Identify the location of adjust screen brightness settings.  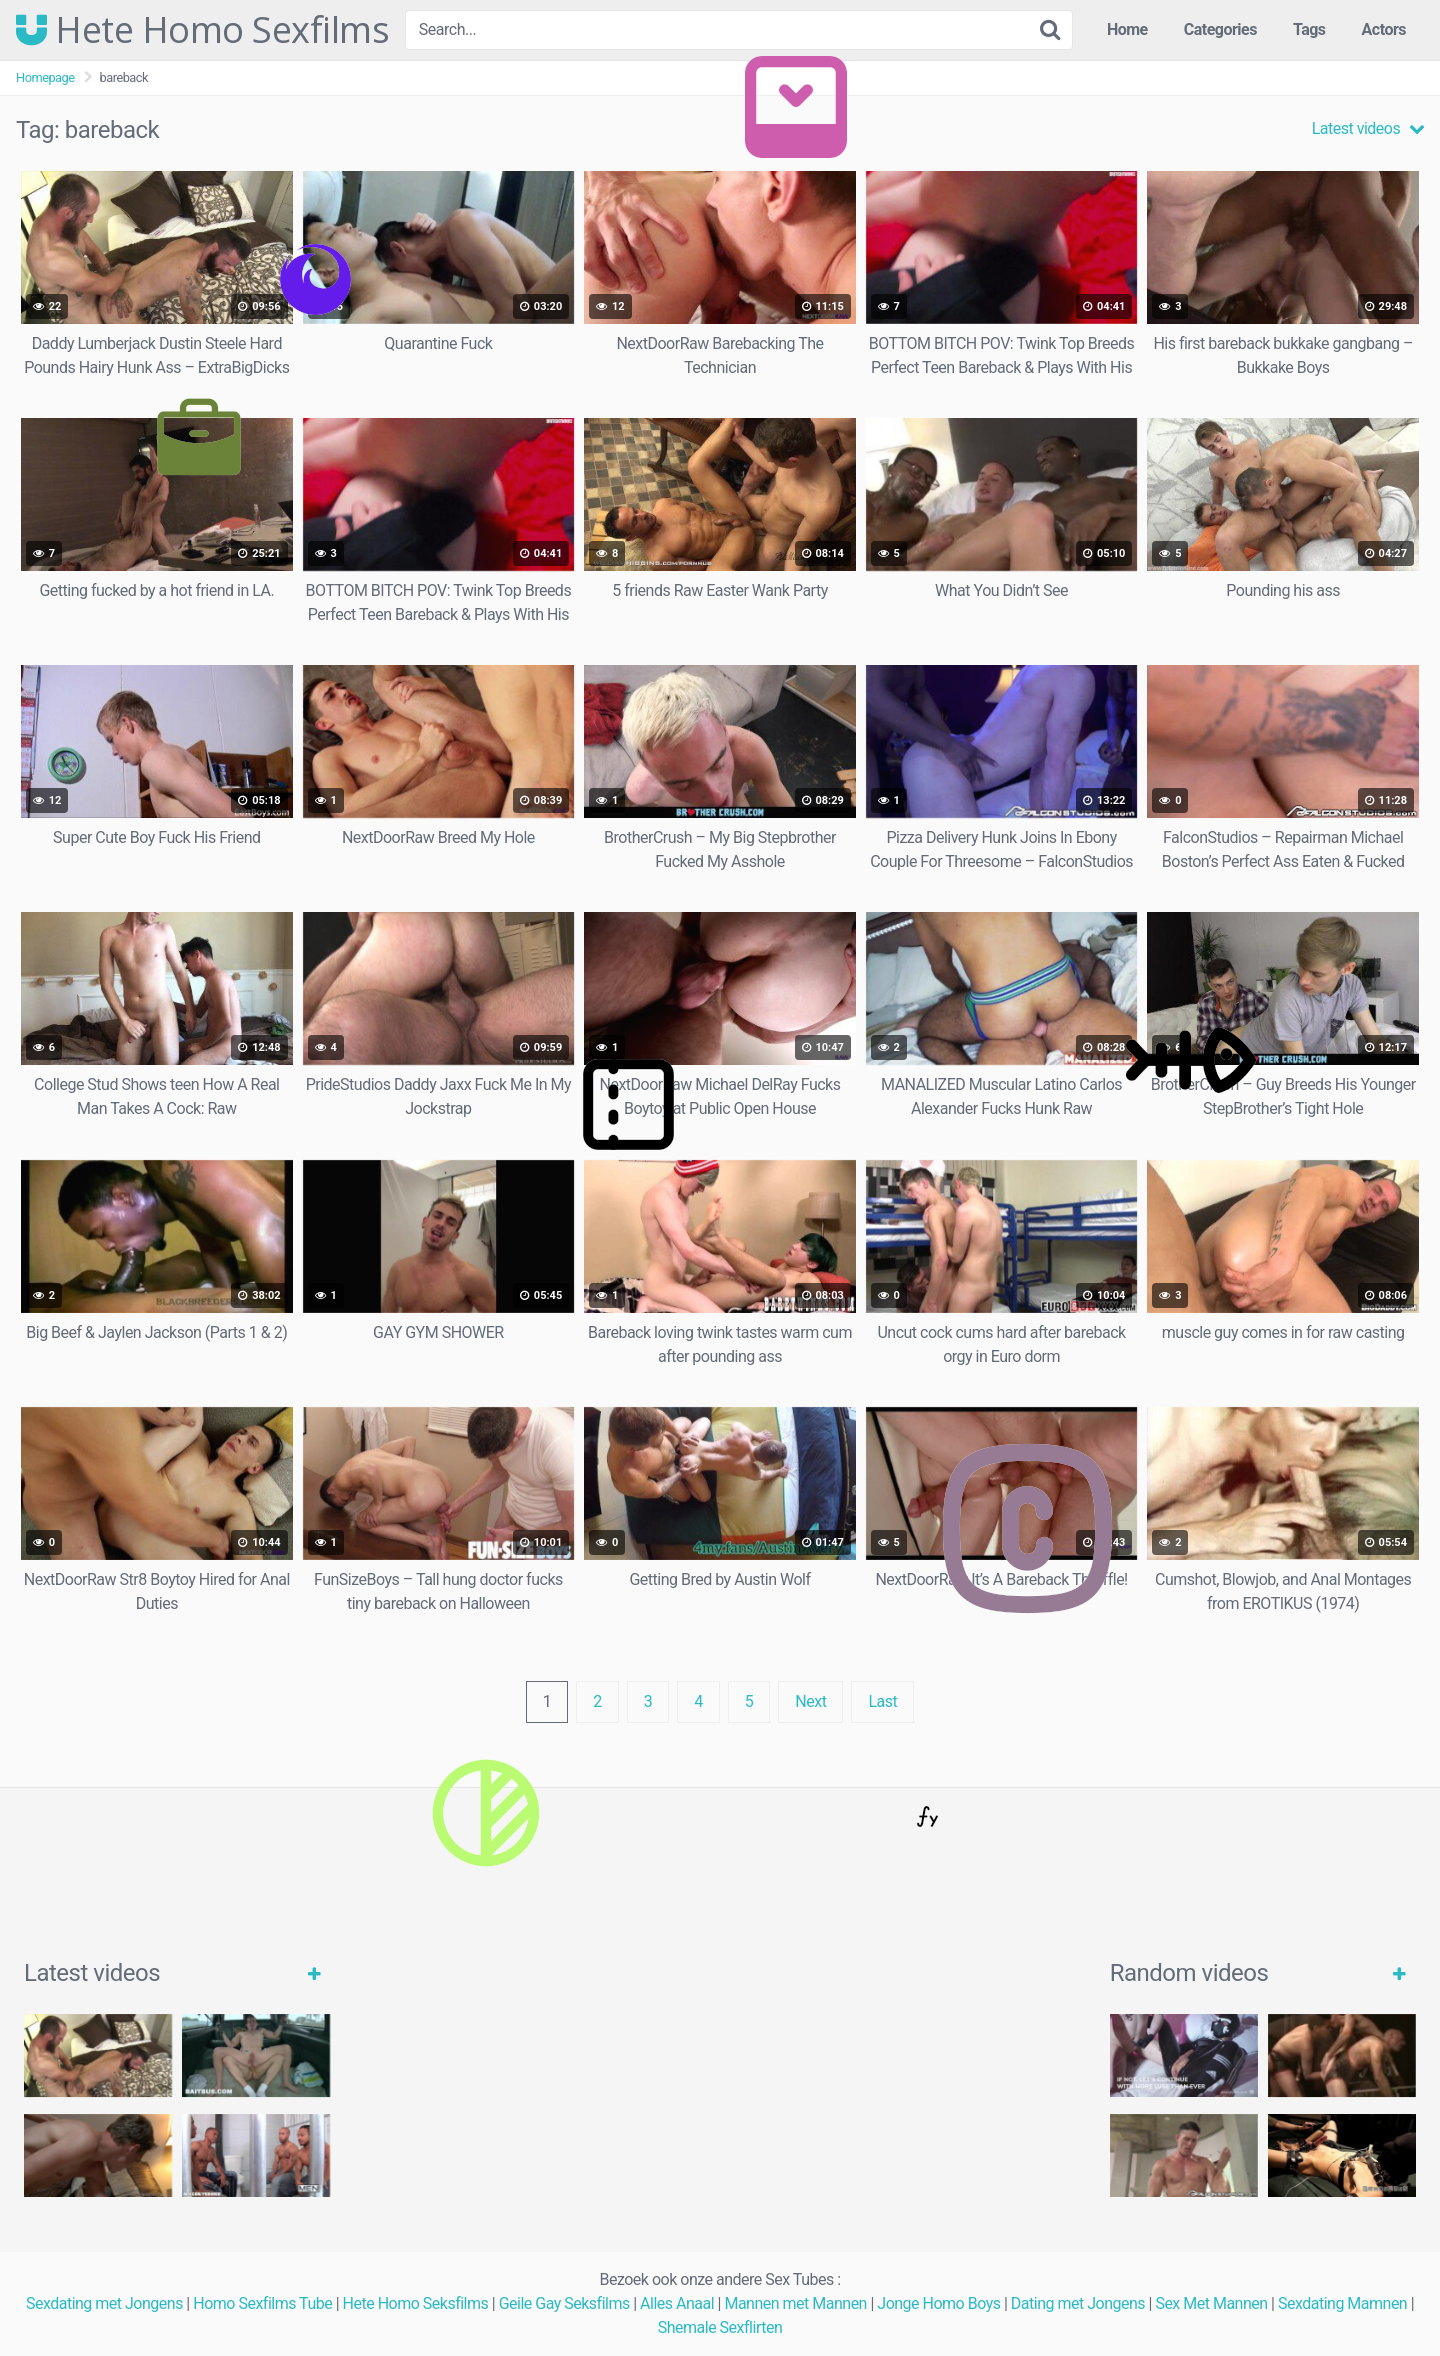
(486, 1813).